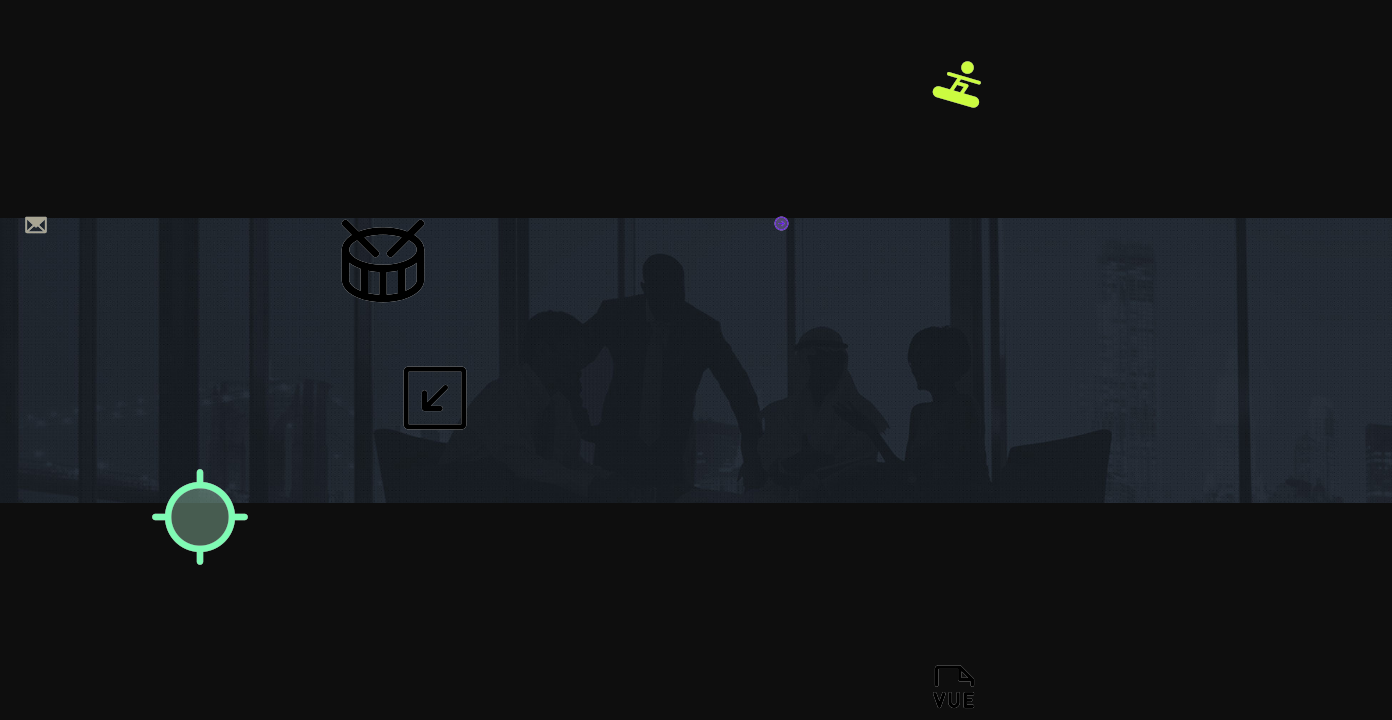 This screenshot has width=1392, height=720. Describe the element at coordinates (954, 688) in the screenshot. I see `vue.js component or project file` at that location.